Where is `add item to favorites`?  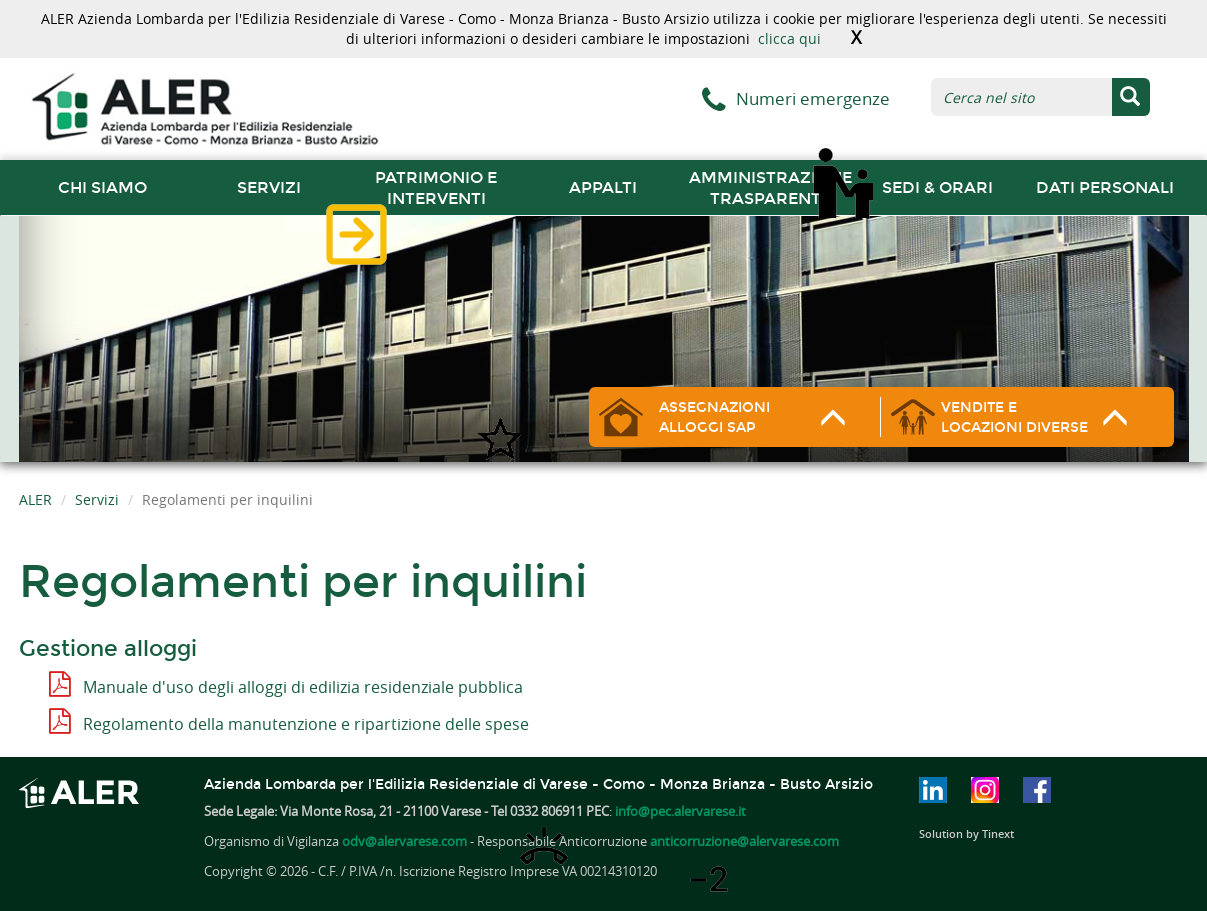
add item to favorites is located at coordinates (500, 439).